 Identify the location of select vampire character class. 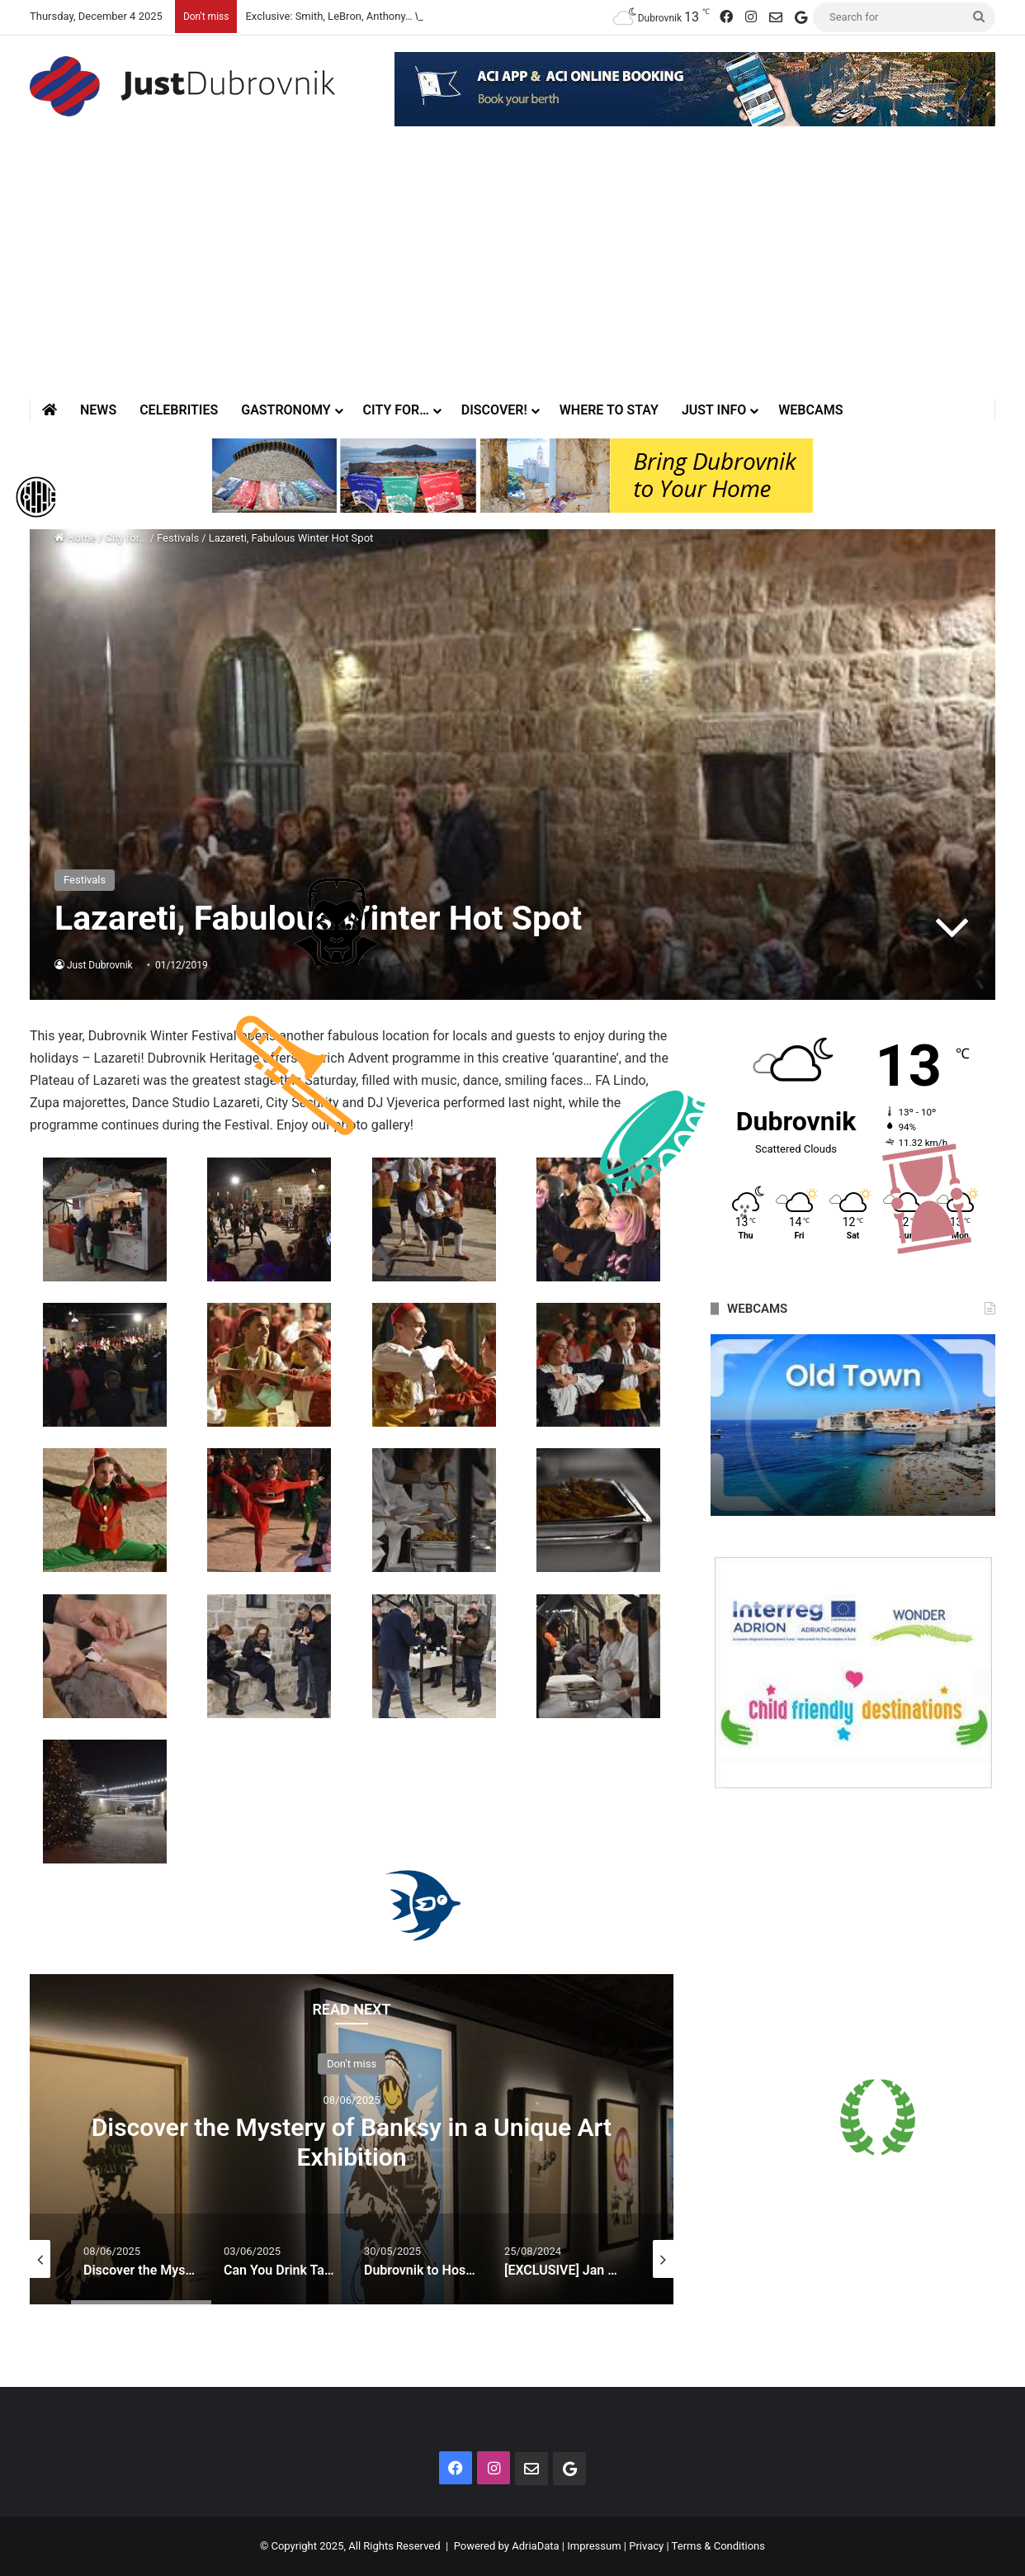
(337, 921).